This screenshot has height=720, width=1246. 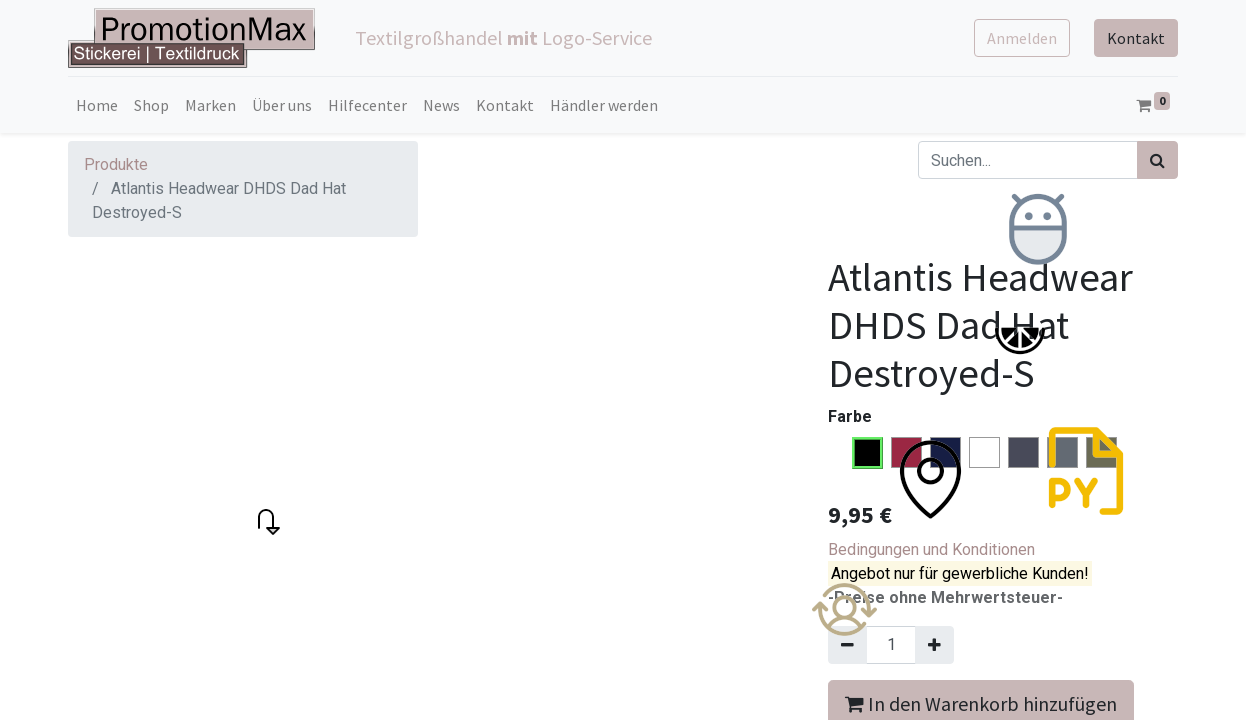 What do you see at coordinates (930, 479) in the screenshot?
I see `view location on map` at bounding box center [930, 479].